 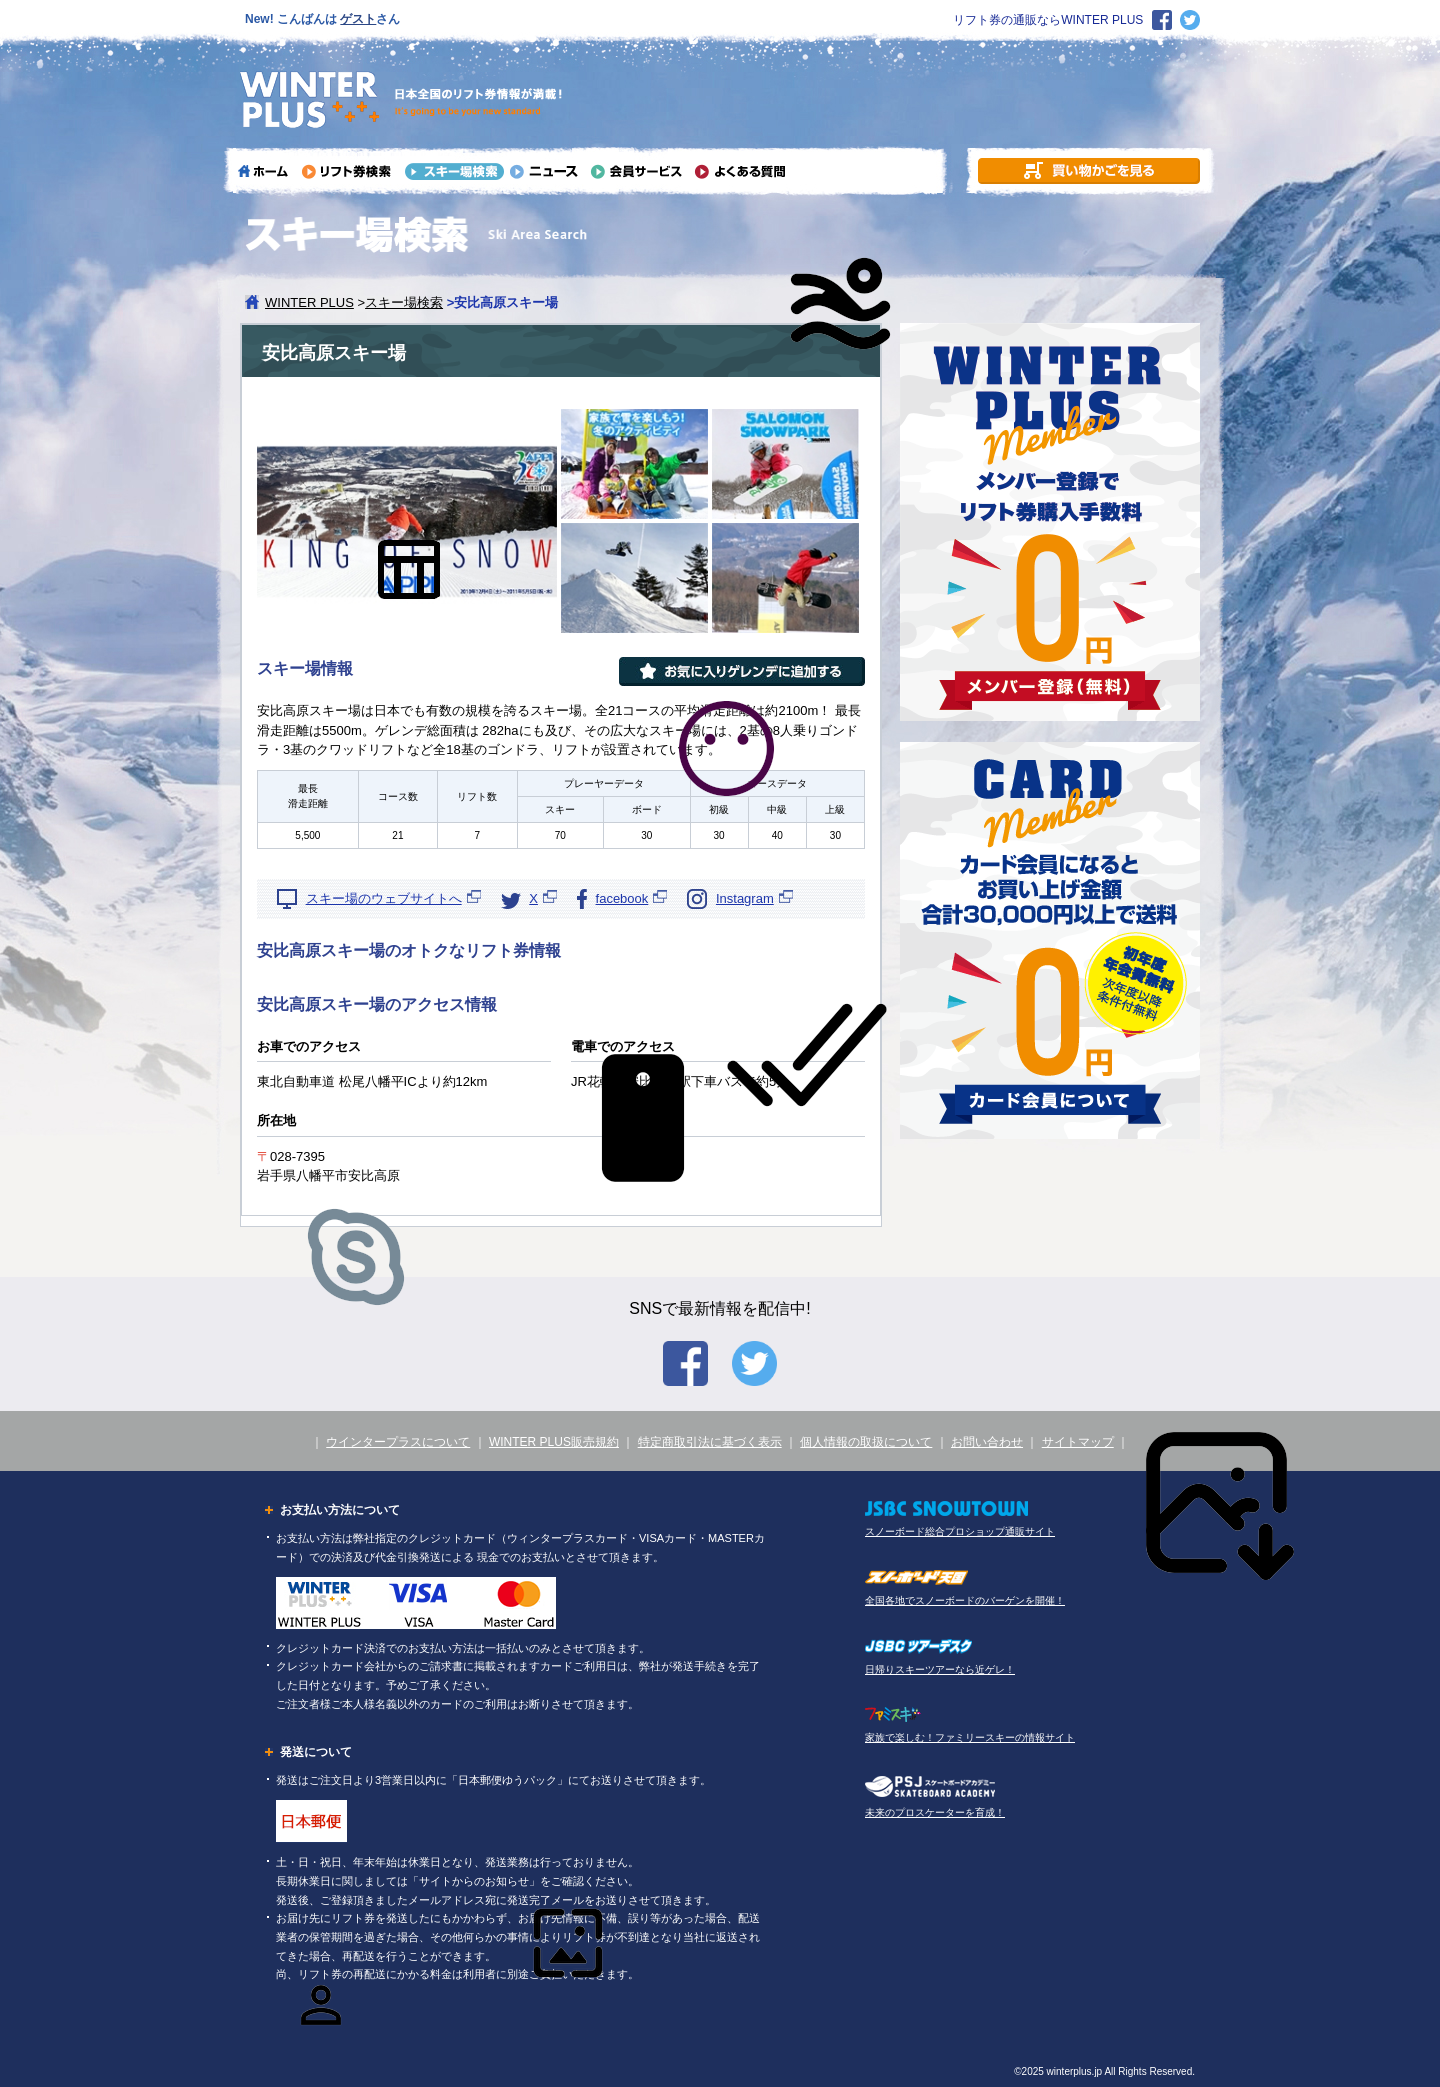 What do you see at coordinates (407, 569) in the screenshot?
I see `view data in table format` at bounding box center [407, 569].